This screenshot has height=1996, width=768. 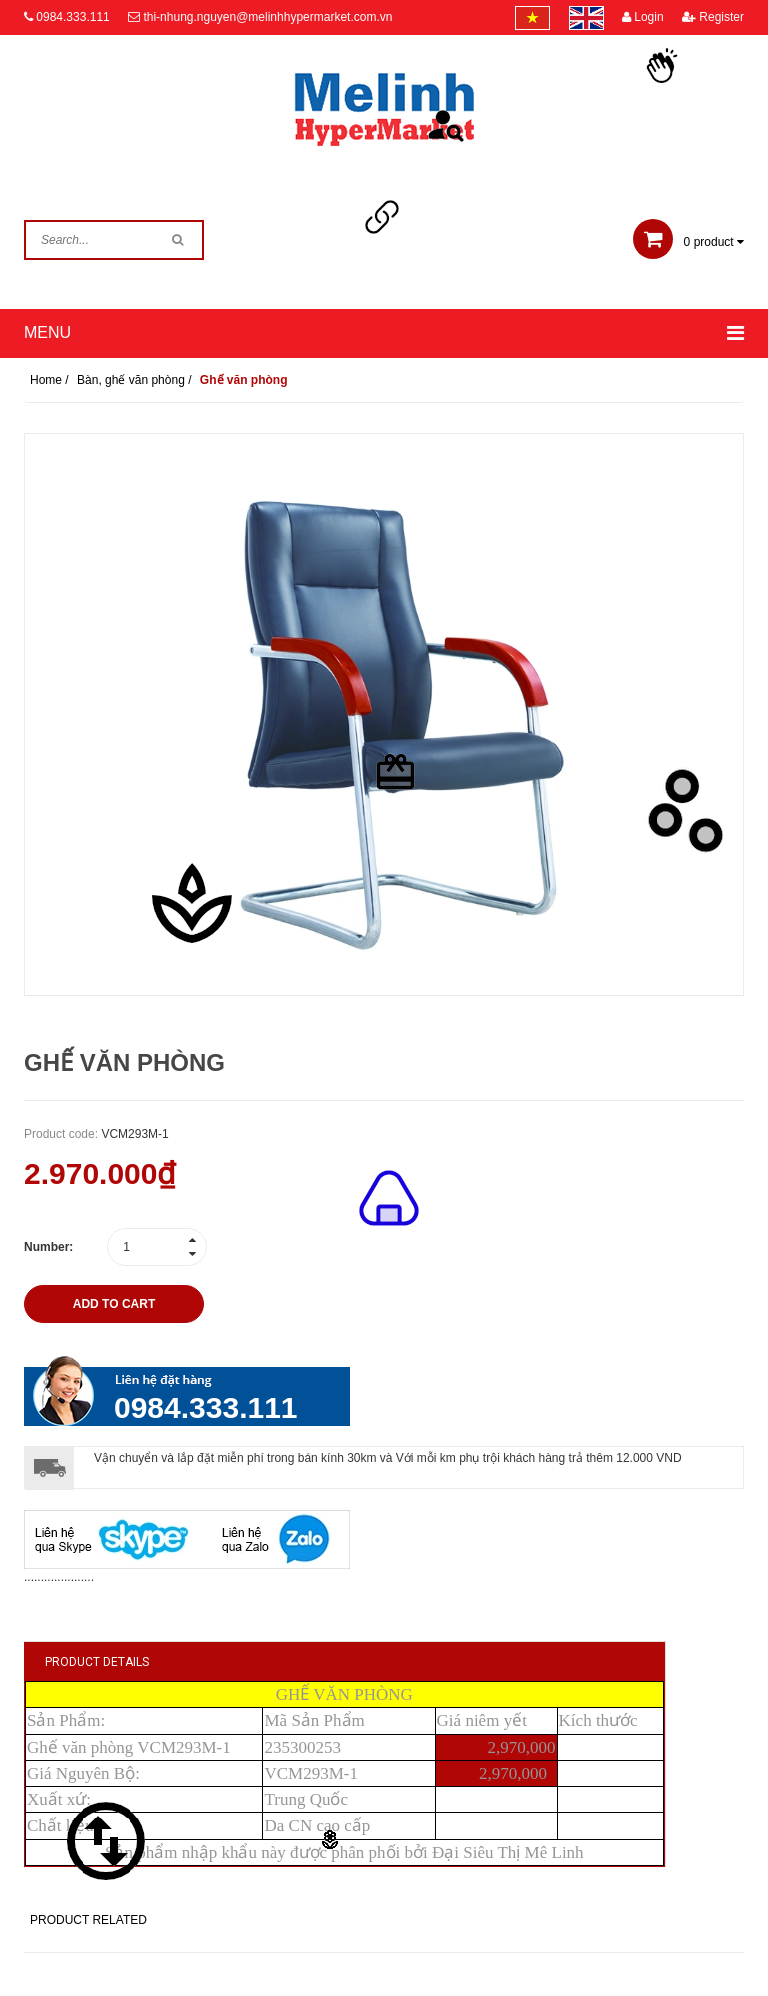 What do you see at coordinates (686, 811) in the screenshot?
I see `view data as a scatter plot` at bounding box center [686, 811].